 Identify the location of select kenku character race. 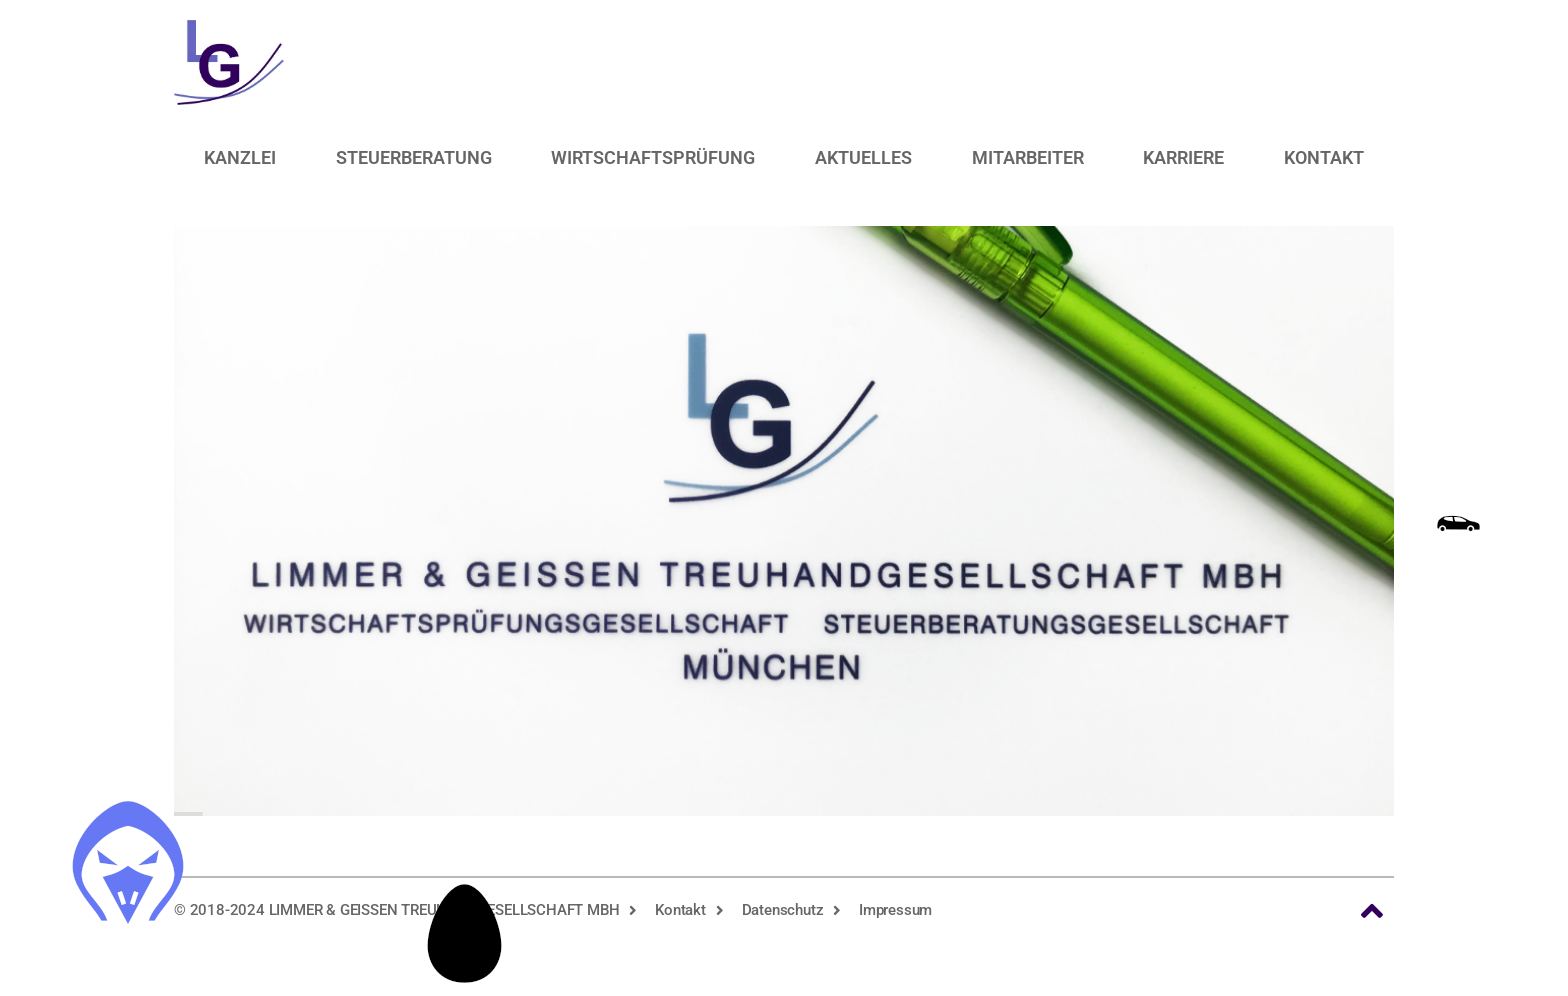
(128, 863).